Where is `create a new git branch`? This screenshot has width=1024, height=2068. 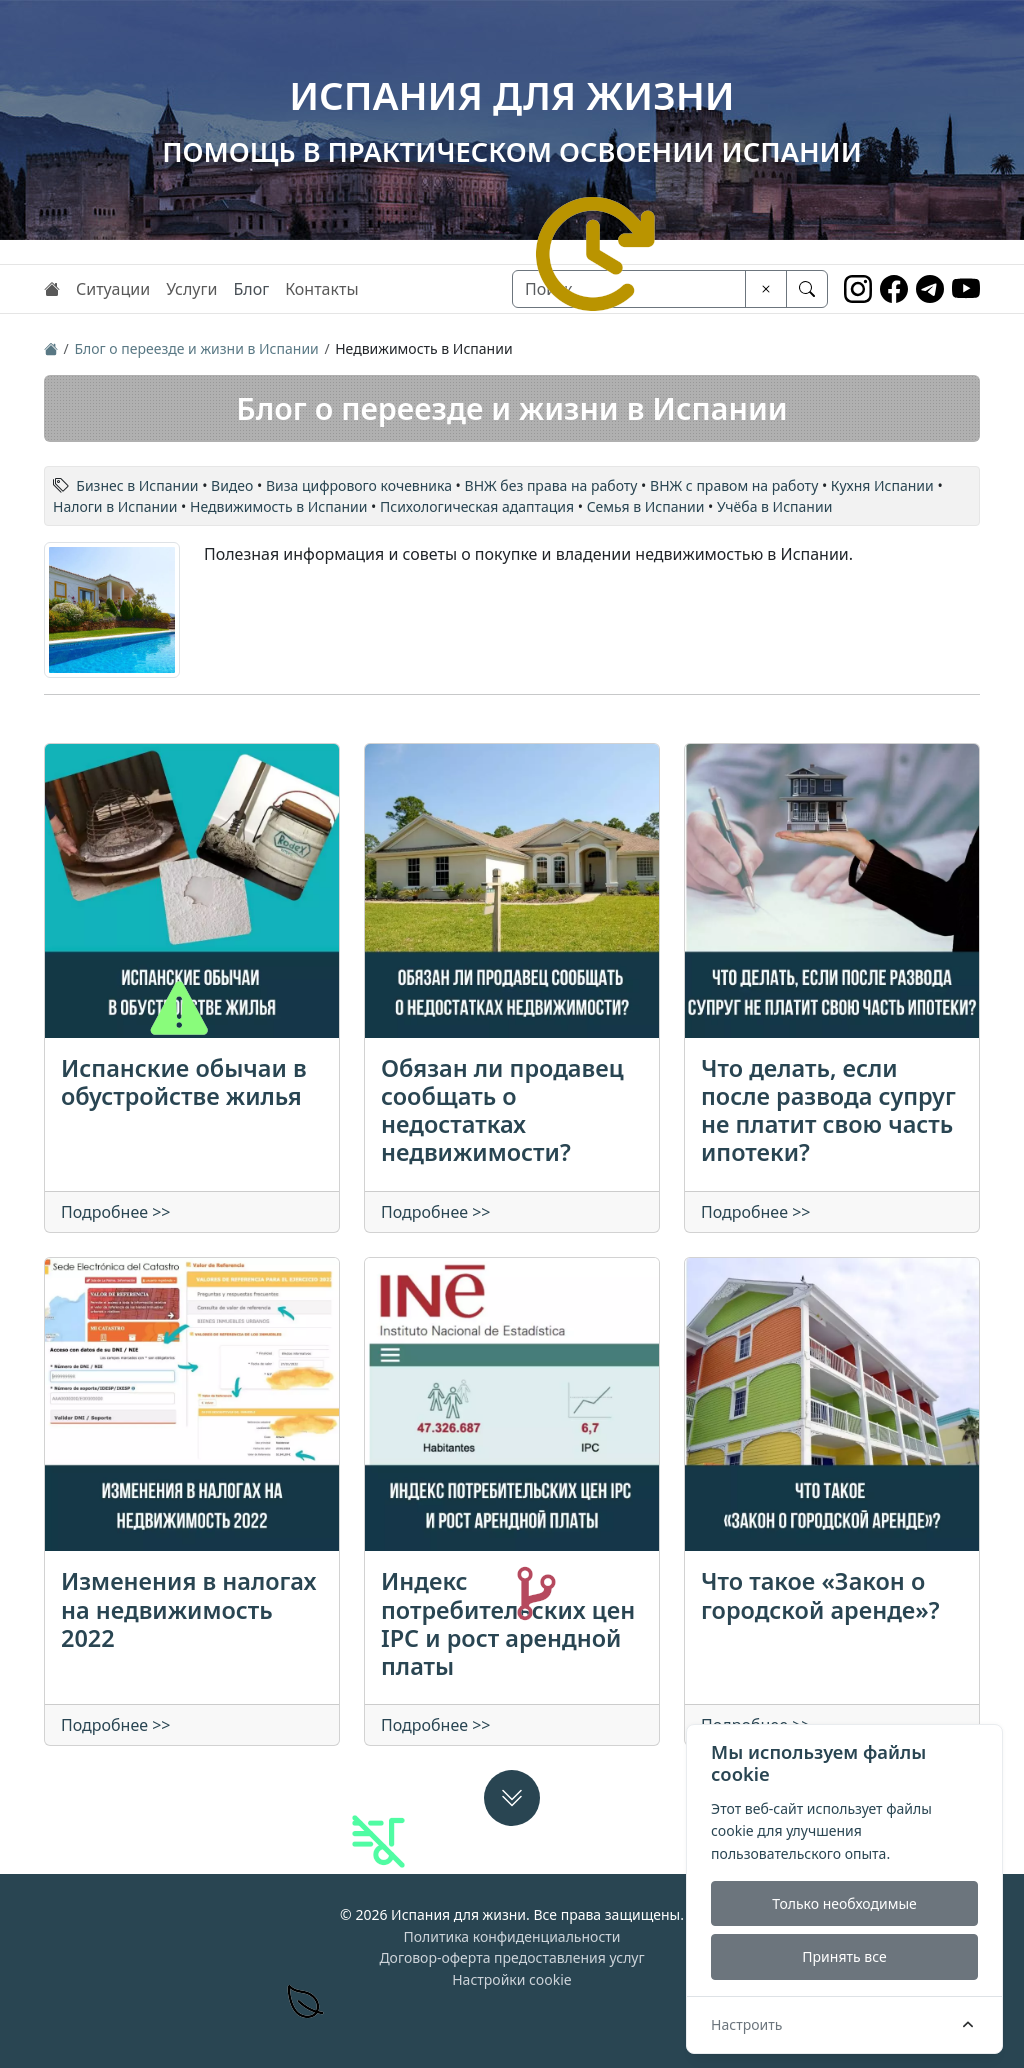
create a new git branch is located at coordinates (536, 1593).